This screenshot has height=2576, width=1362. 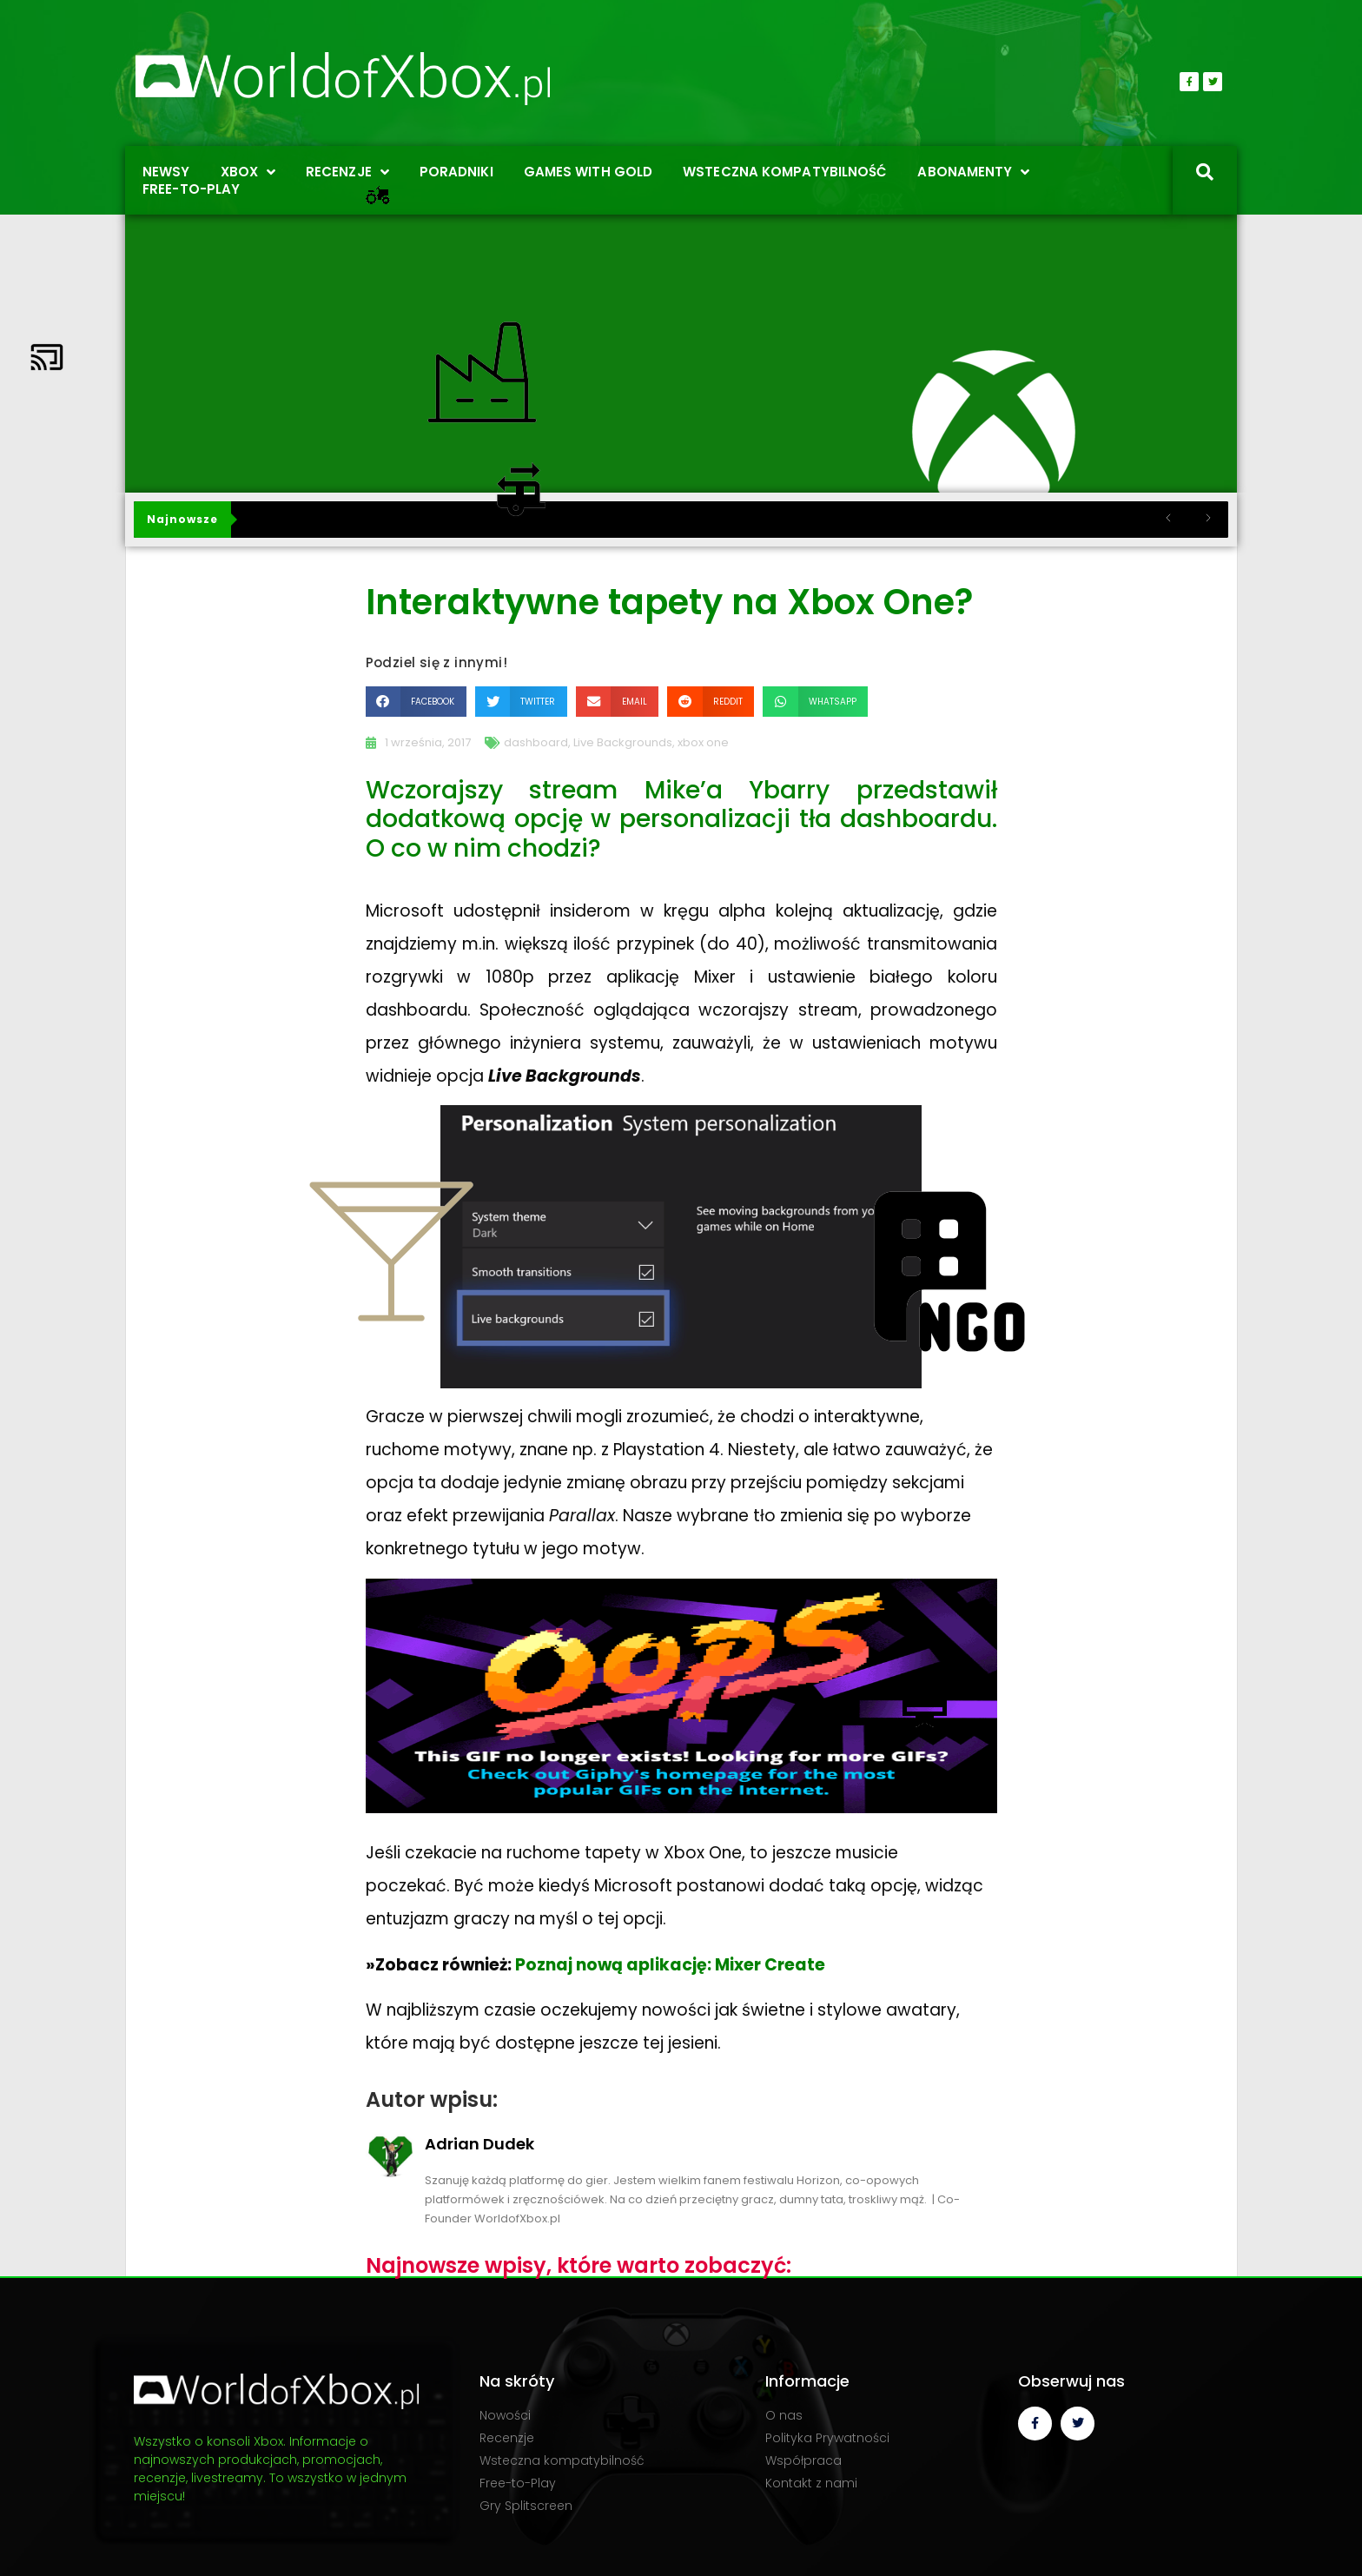 I want to click on view manufacturing or production facilities, so click(x=482, y=376).